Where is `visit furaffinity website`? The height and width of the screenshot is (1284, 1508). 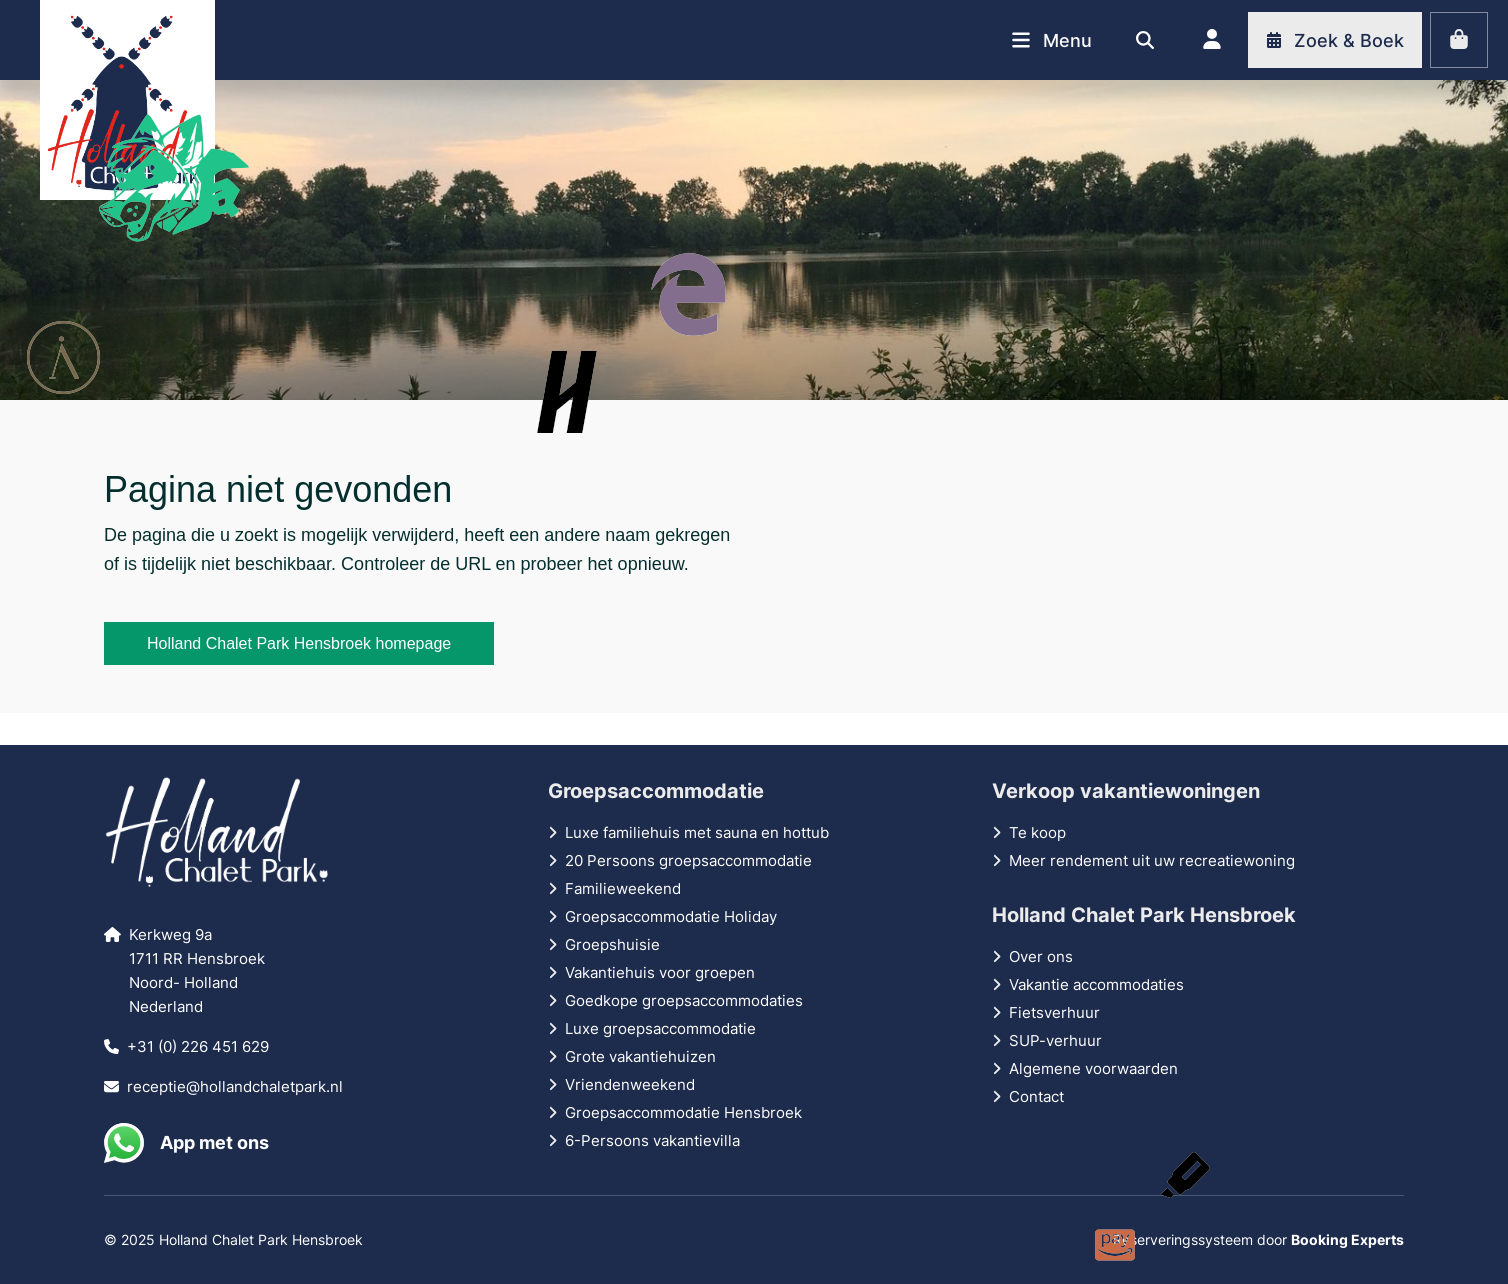 visit furaffinity website is located at coordinates (174, 178).